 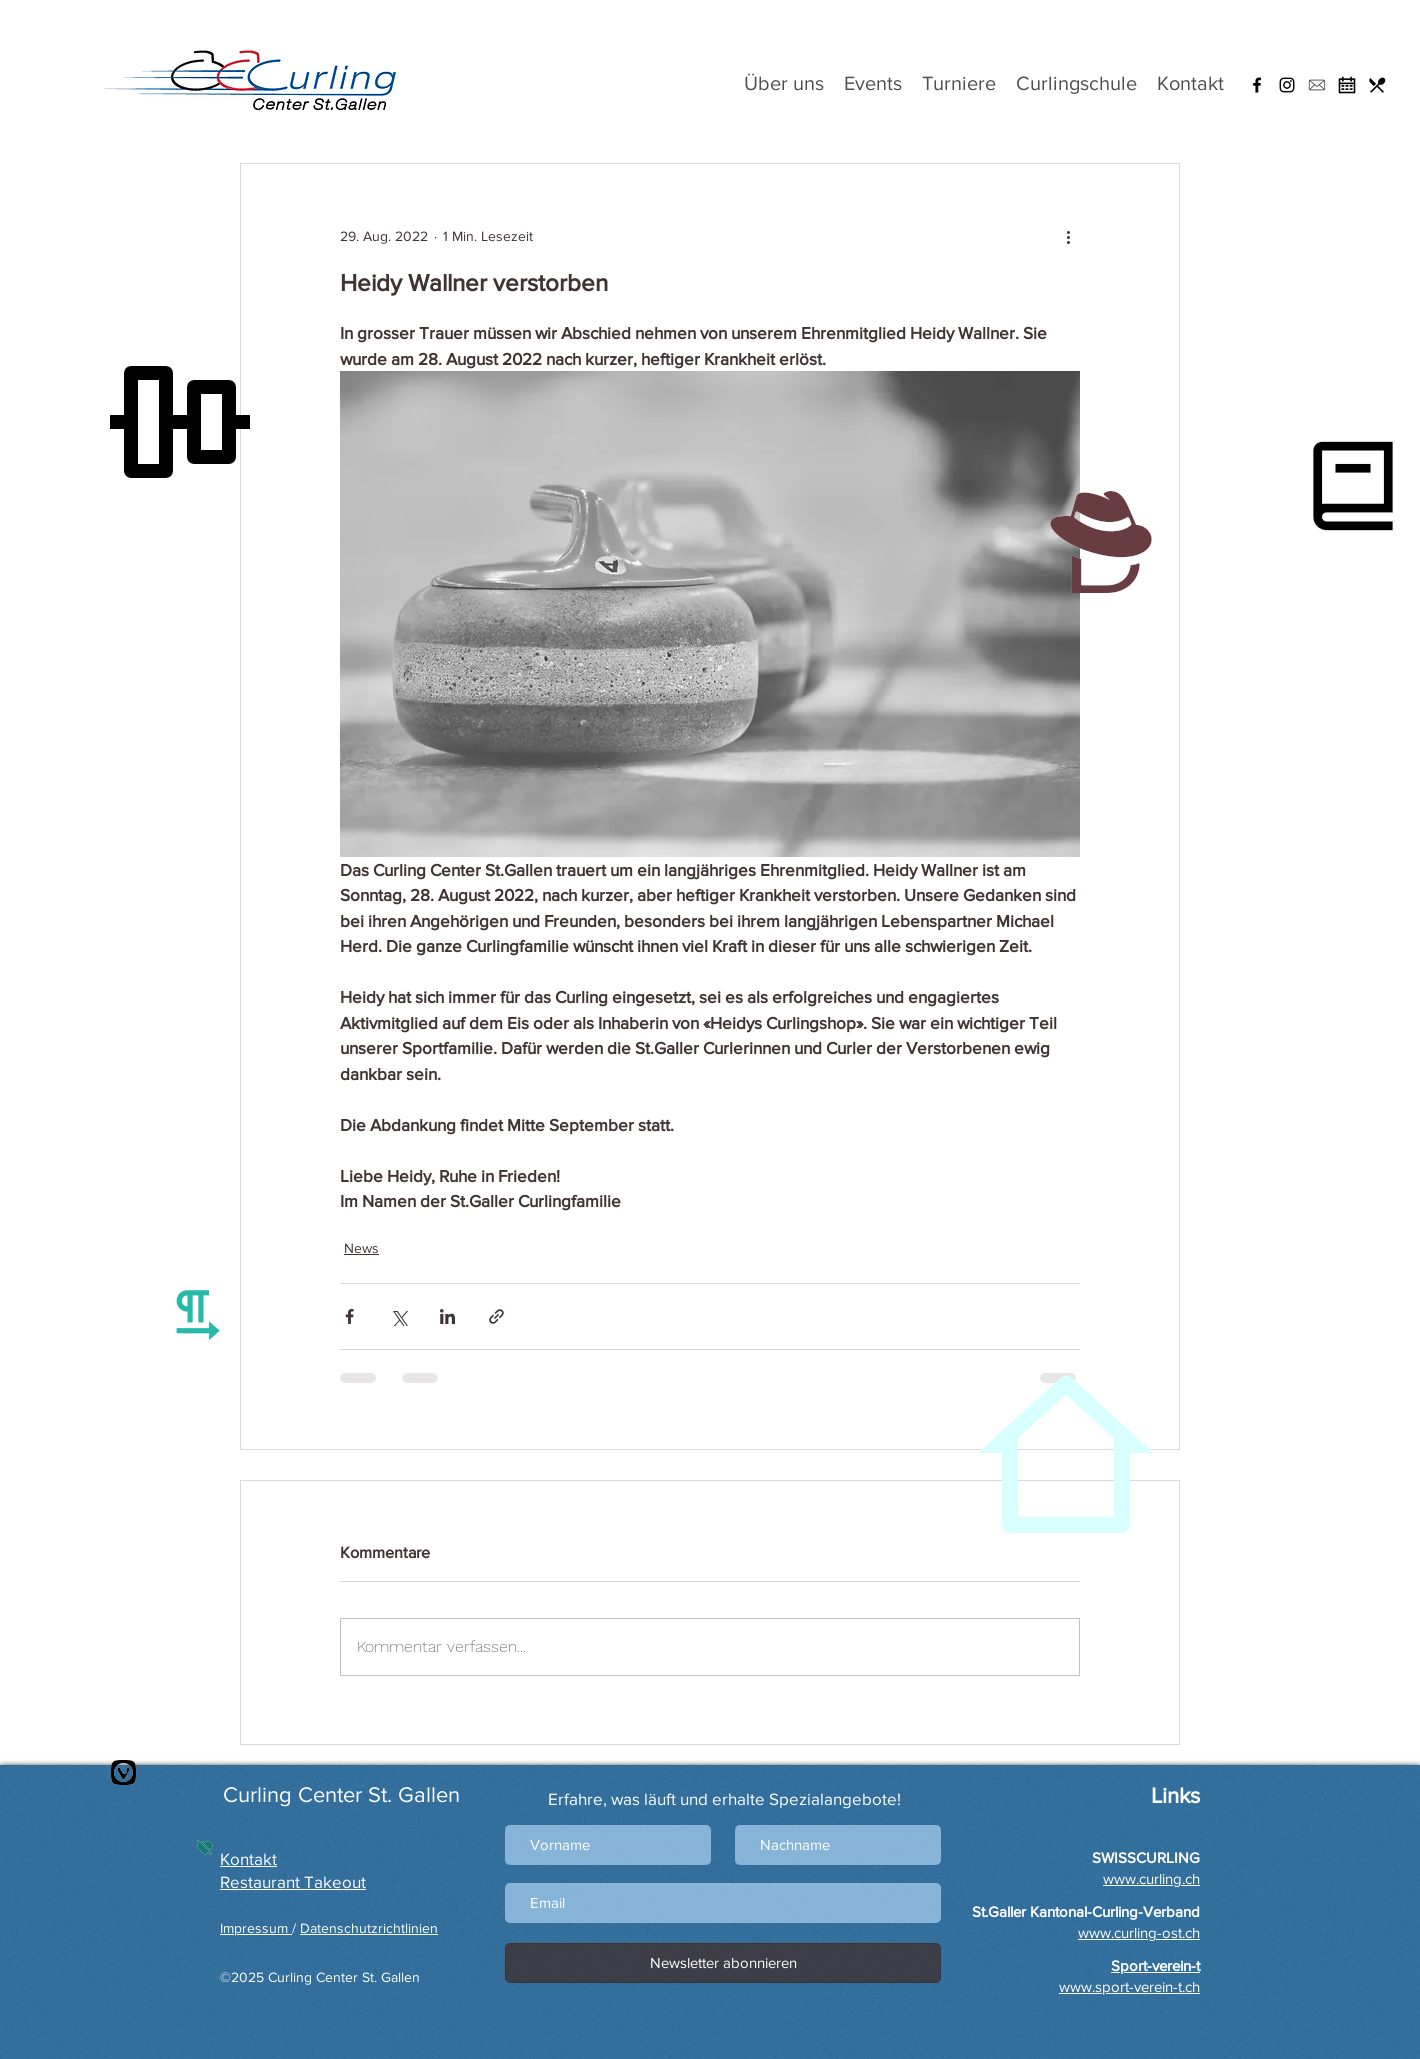 I want to click on open vivaldi browser, so click(x=123, y=1772).